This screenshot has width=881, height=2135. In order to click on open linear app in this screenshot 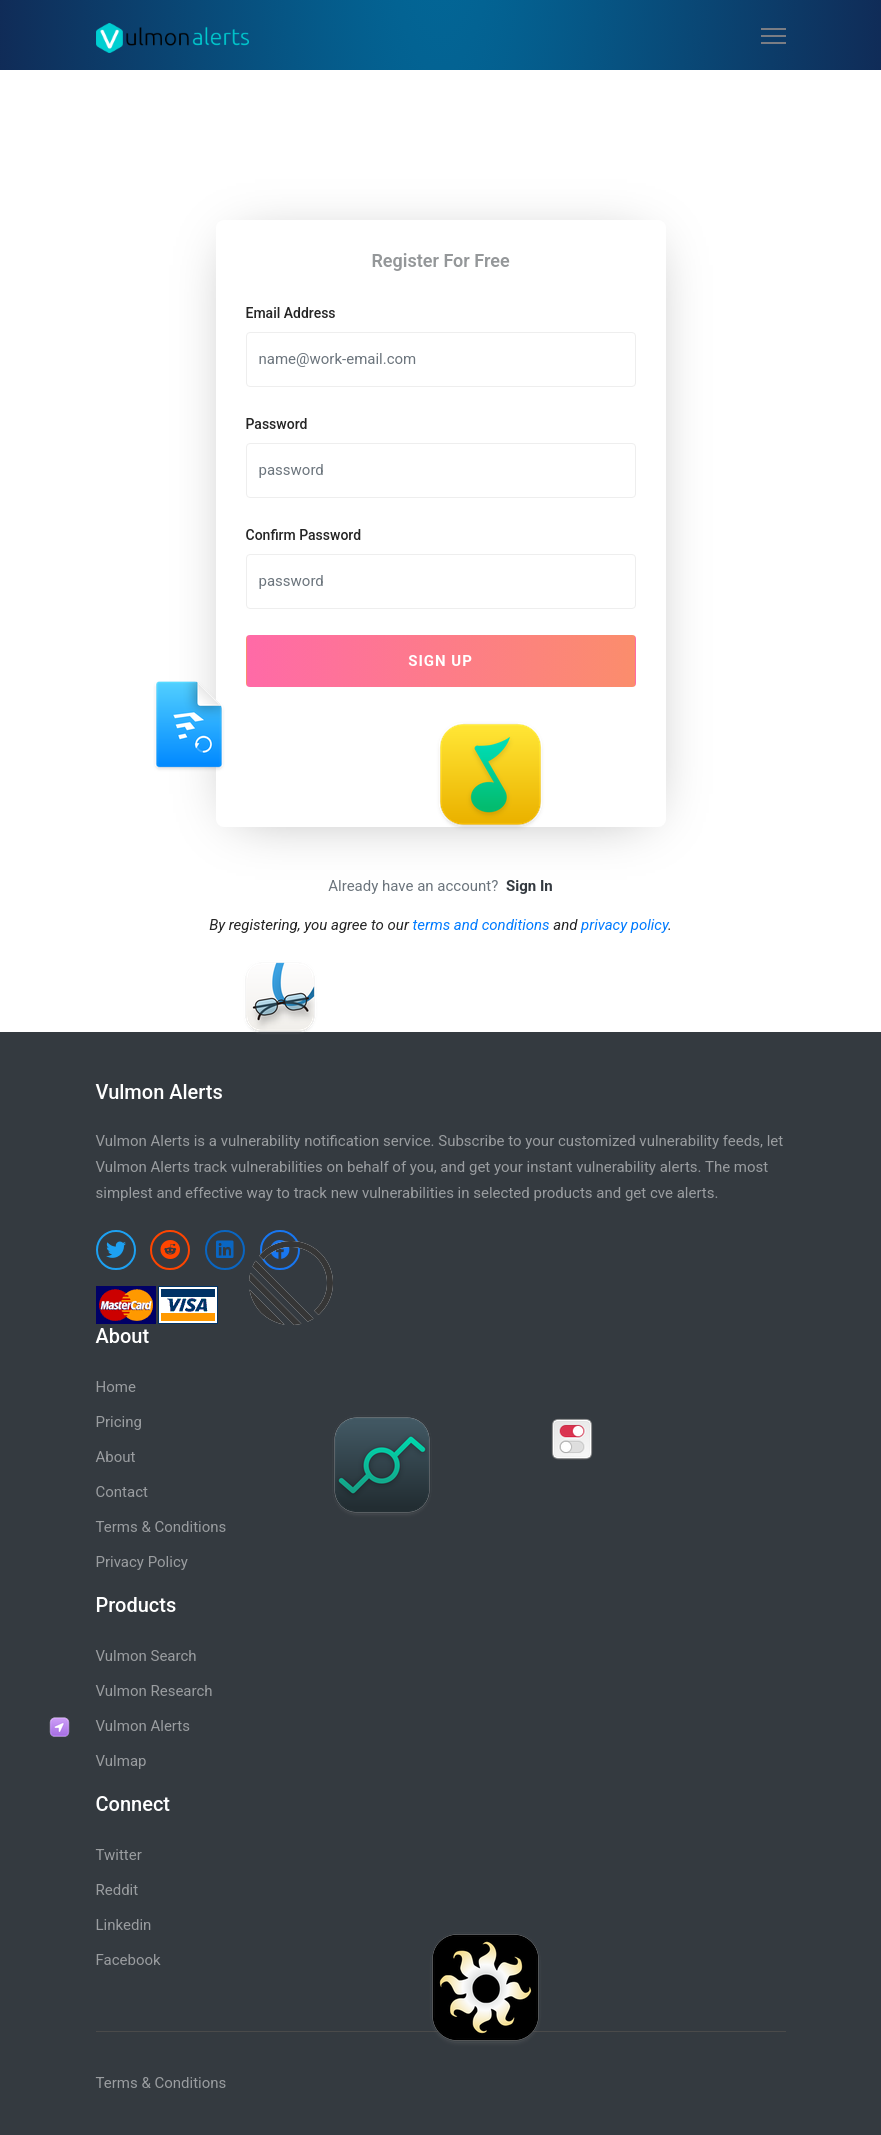, I will do `click(291, 1283)`.